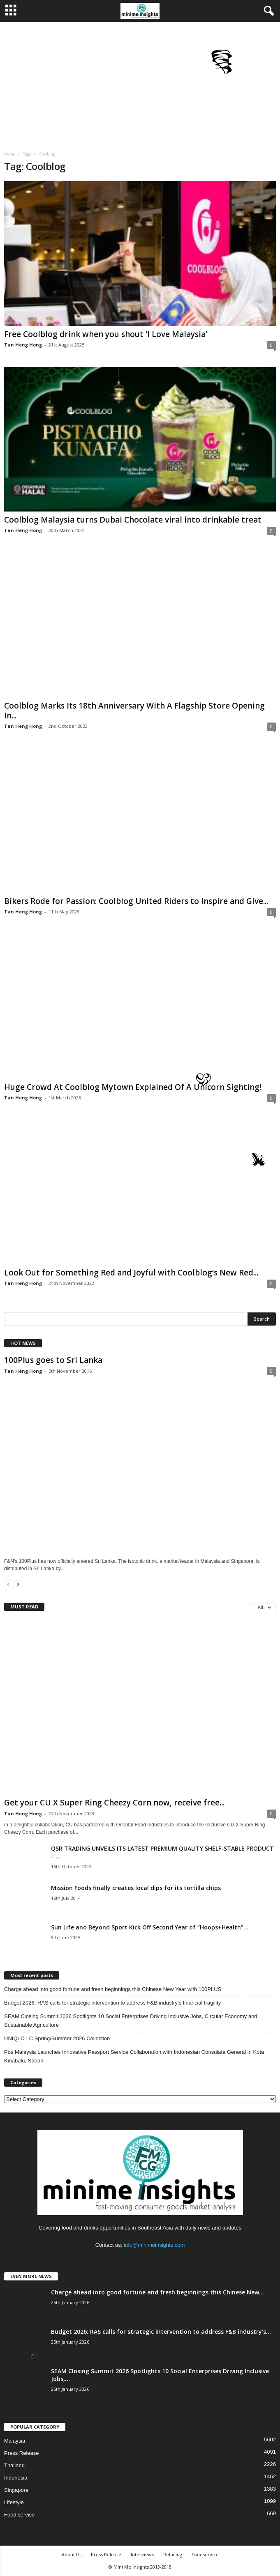 The height and width of the screenshot is (2576, 280). Describe the element at coordinates (259, 1159) in the screenshot. I see `indicates fall damage or impact event` at that location.